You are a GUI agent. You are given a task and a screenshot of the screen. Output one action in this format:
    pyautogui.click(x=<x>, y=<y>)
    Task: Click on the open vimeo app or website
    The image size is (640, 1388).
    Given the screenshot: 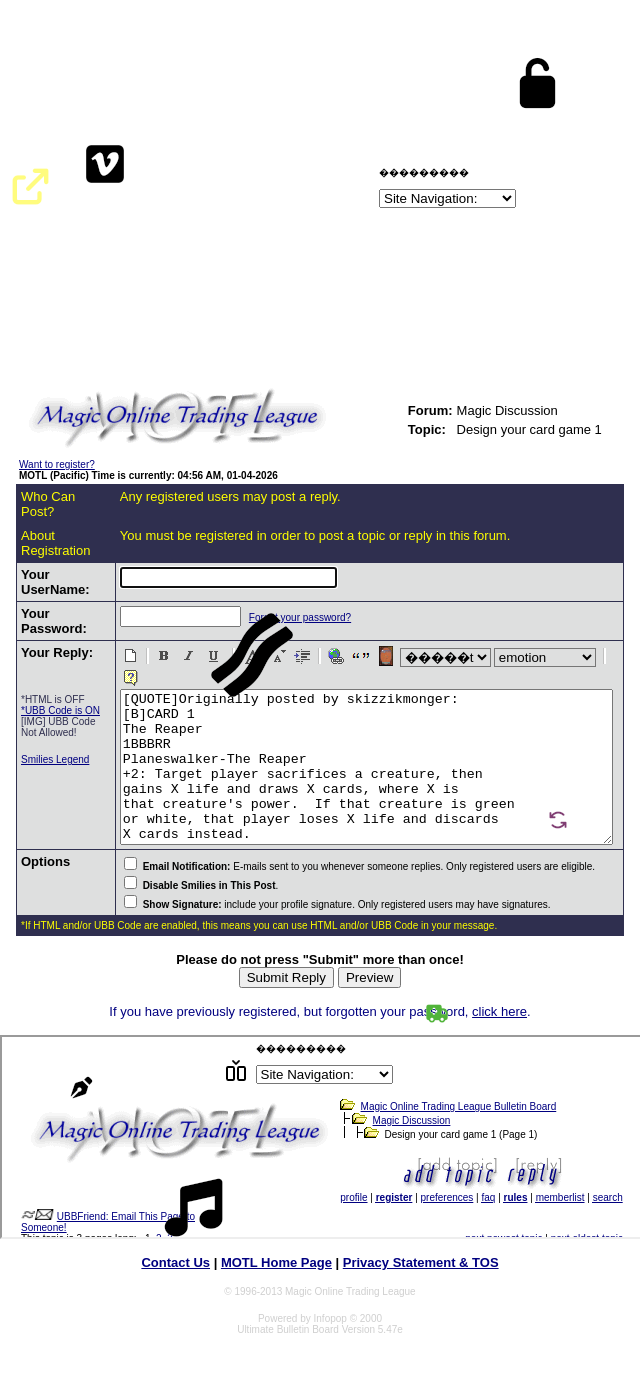 What is the action you would take?
    pyautogui.click(x=105, y=164)
    